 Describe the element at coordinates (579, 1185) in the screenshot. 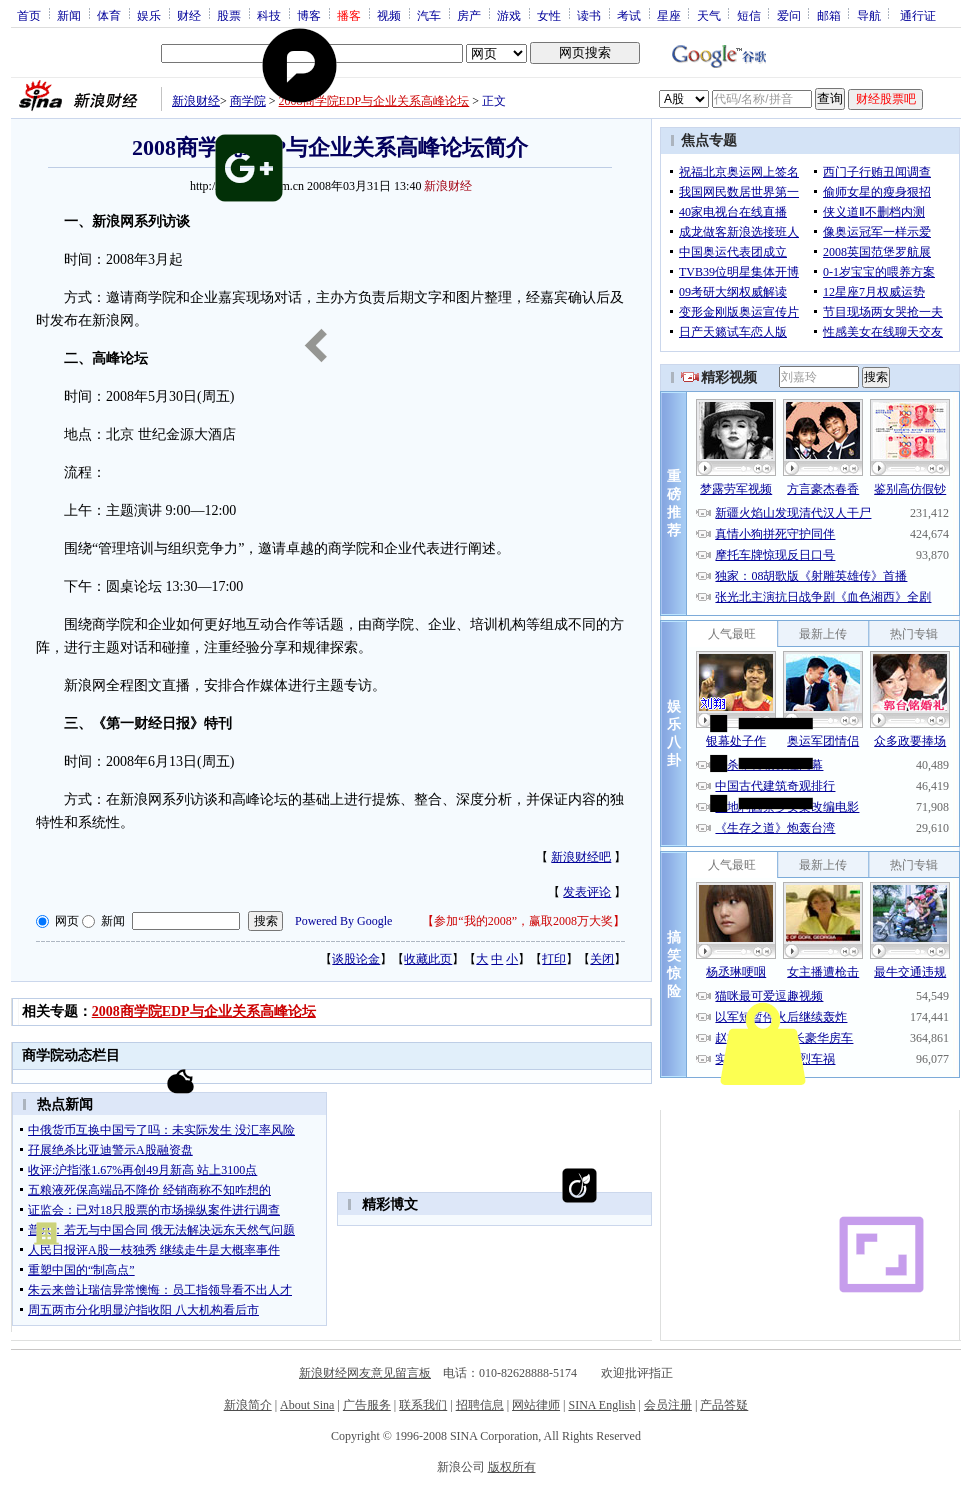

I see `open viadeo professional networking app` at that location.